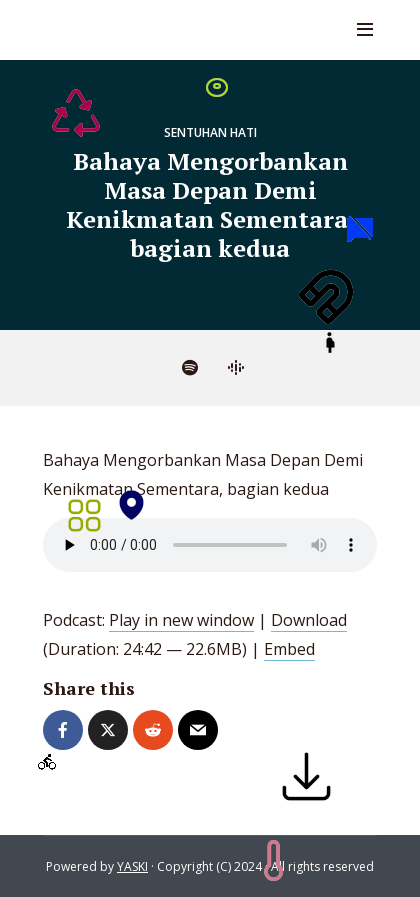 The image size is (420, 897). What do you see at coordinates (274, 860) in the screenshot?
I see `view current temperature` at bounding box center [274, 860].